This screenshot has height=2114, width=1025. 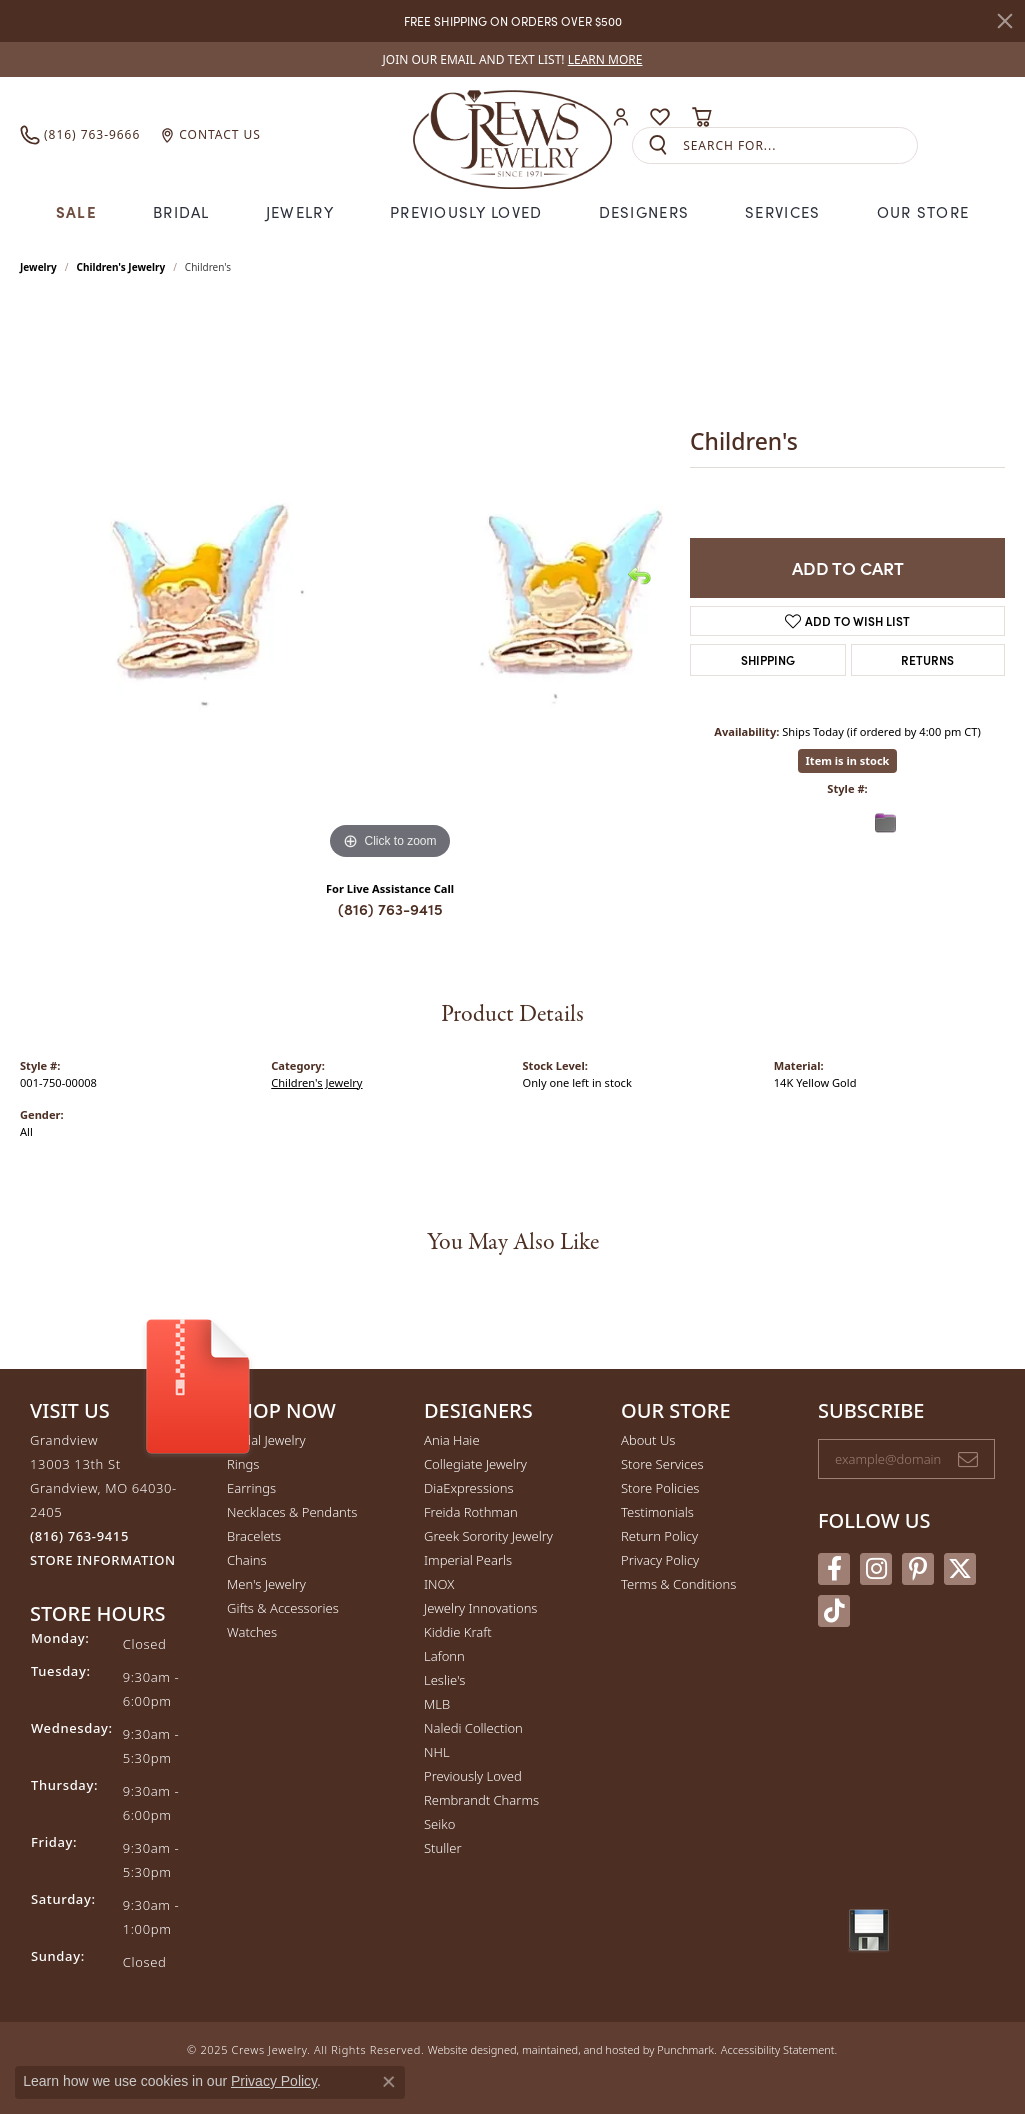 What do you see at coordinates (885, 822) in the screenshot?
I see `open a folder or directory` at bounding box center [885, 822].